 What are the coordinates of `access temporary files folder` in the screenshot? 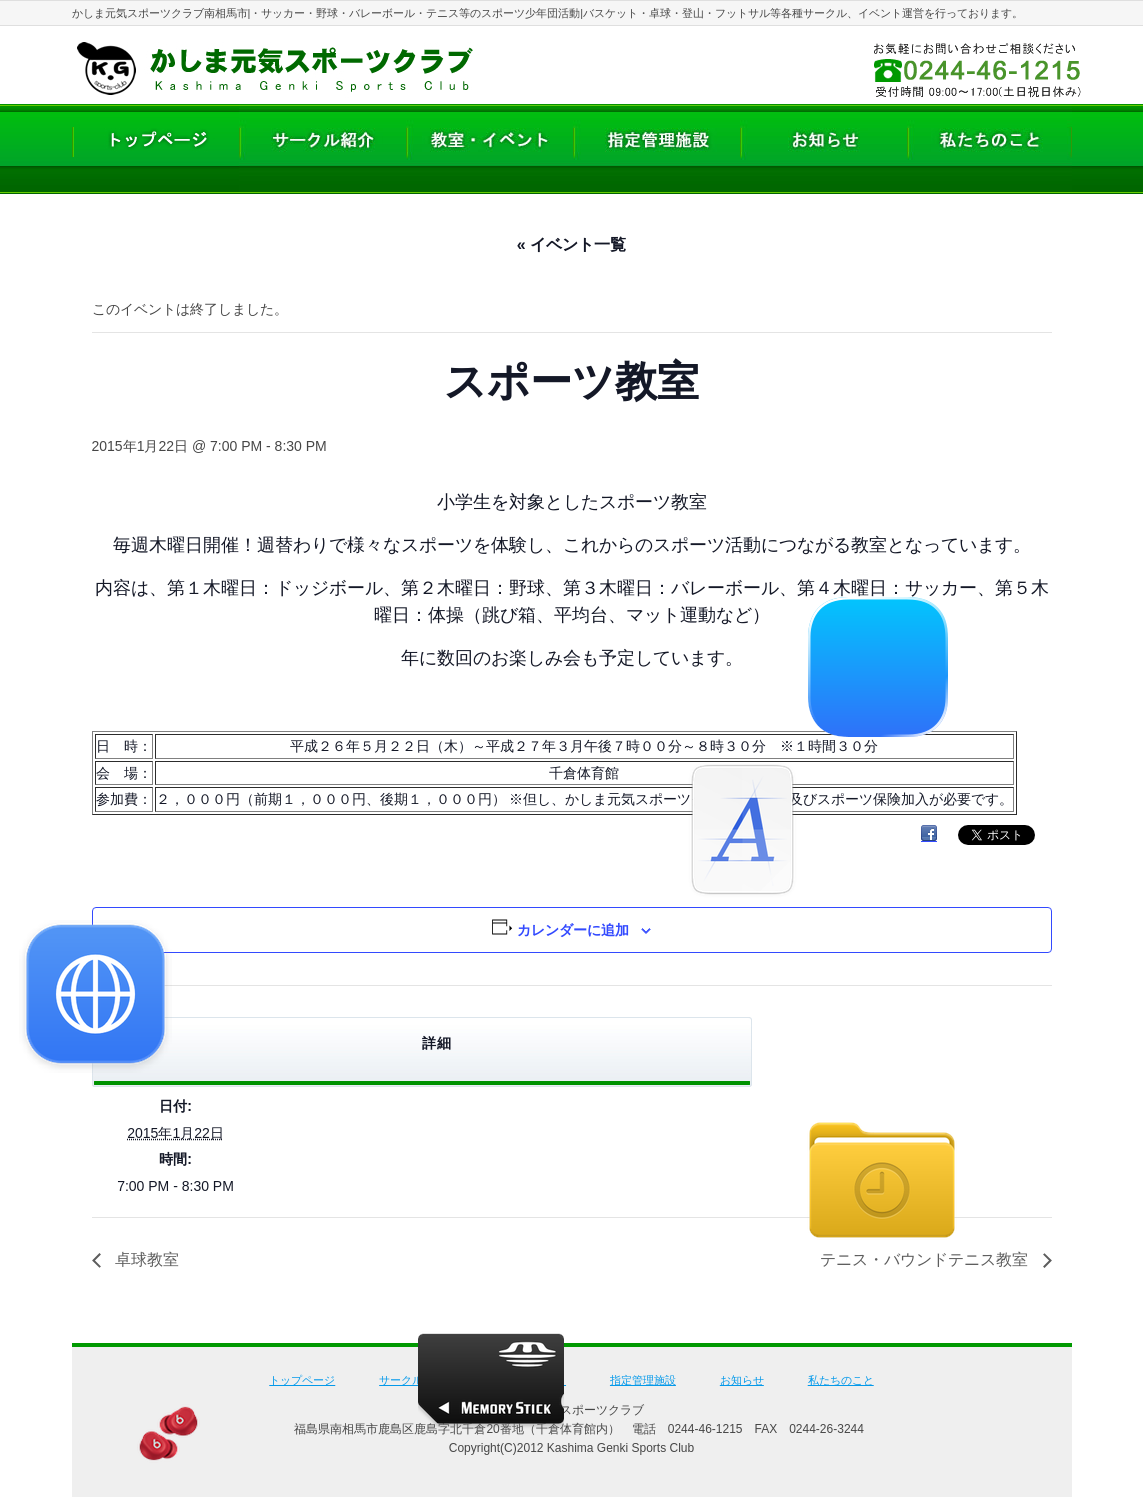 It's located at (882, 1180).